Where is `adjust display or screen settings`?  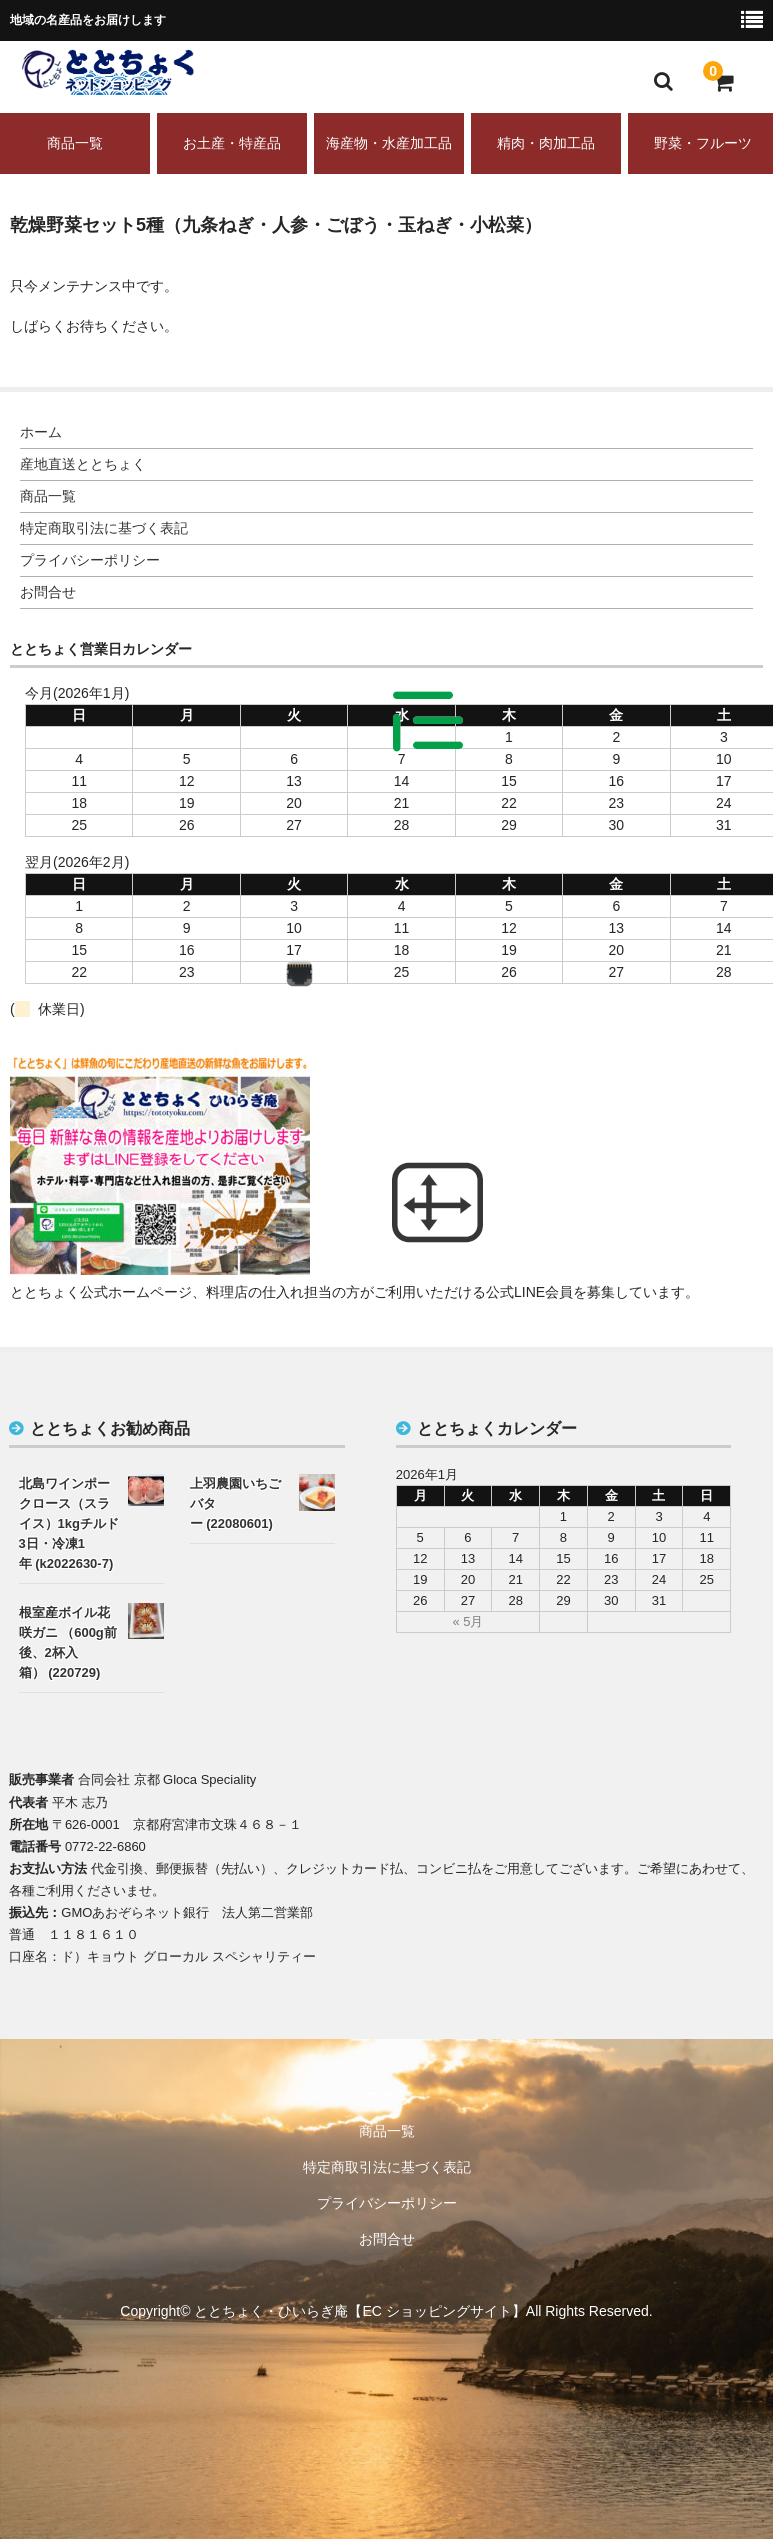 adjust display or screen settings is located at coordinates (437, 1202).